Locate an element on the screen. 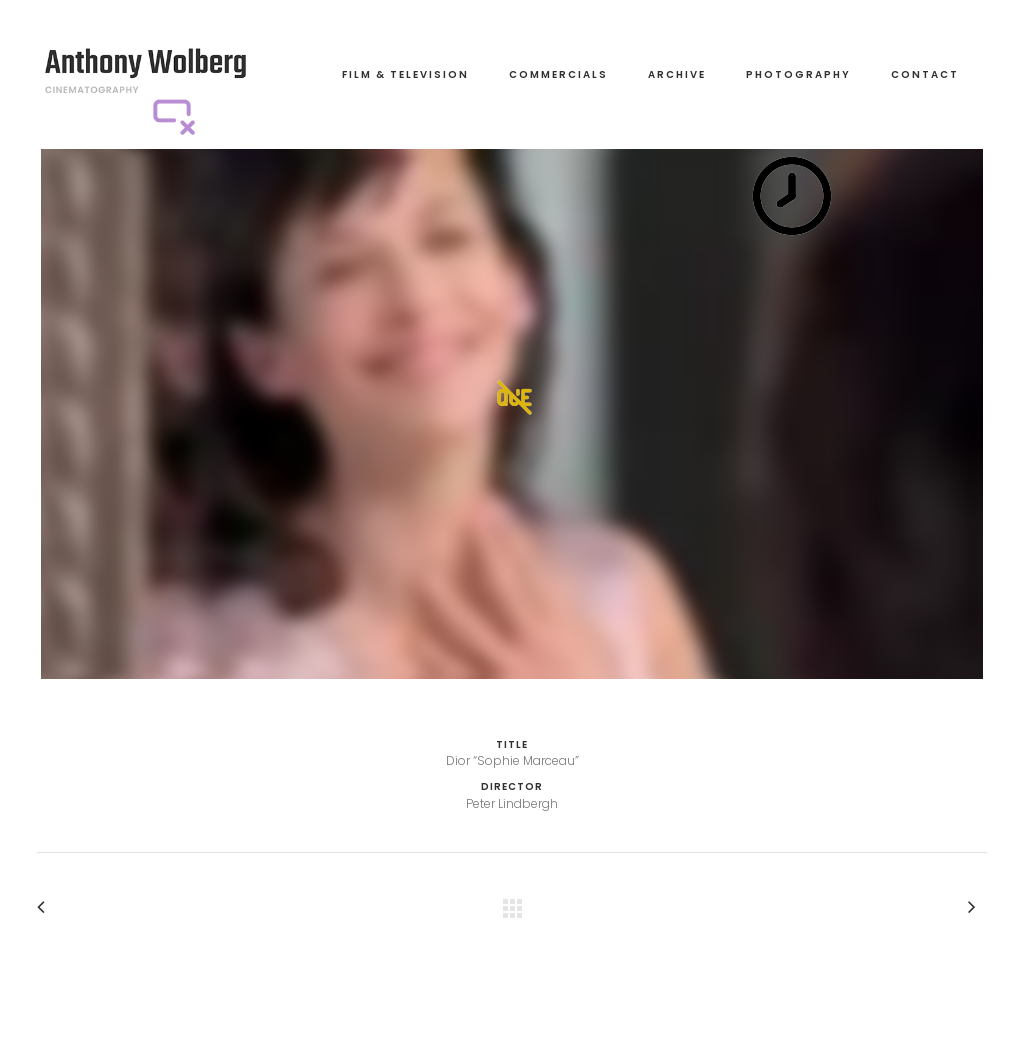  disable HTTP request queue is located at coordinates (514, 397).